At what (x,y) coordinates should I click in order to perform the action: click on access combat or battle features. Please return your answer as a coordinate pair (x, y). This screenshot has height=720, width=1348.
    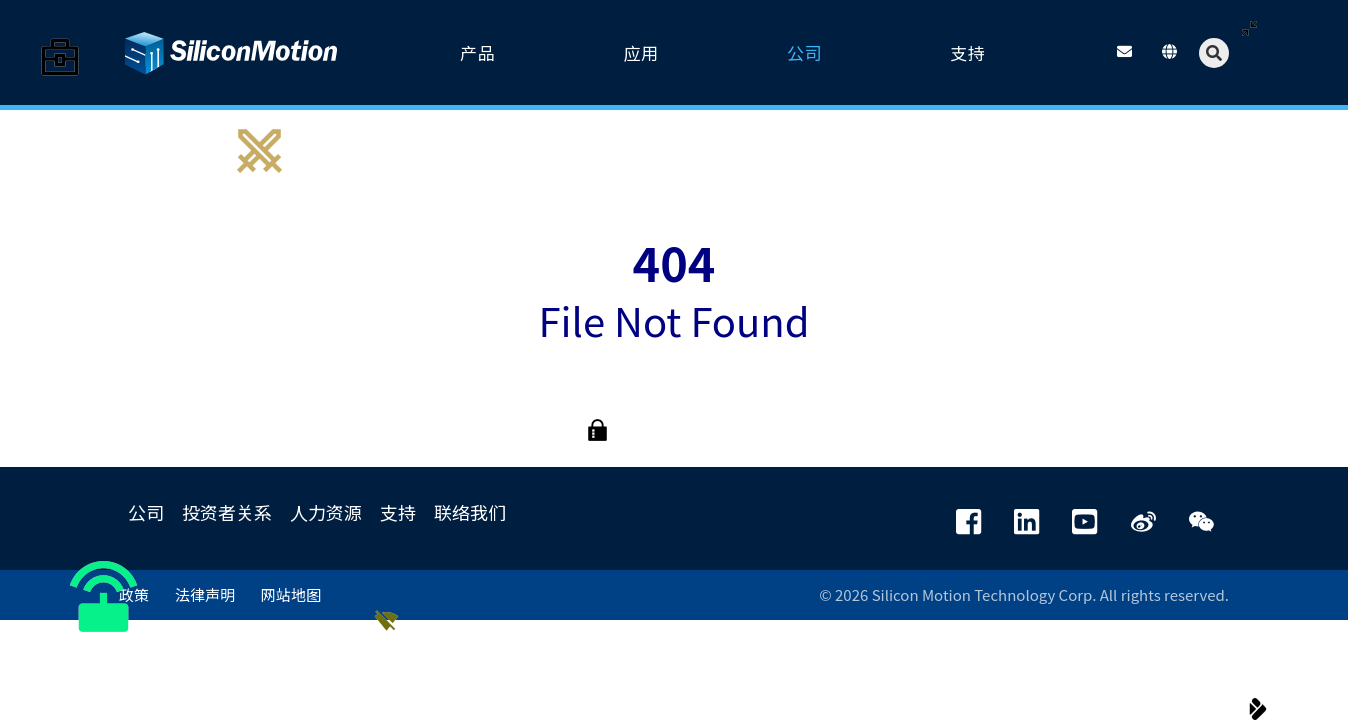
    Looking at the image, I should click on (259, 150).